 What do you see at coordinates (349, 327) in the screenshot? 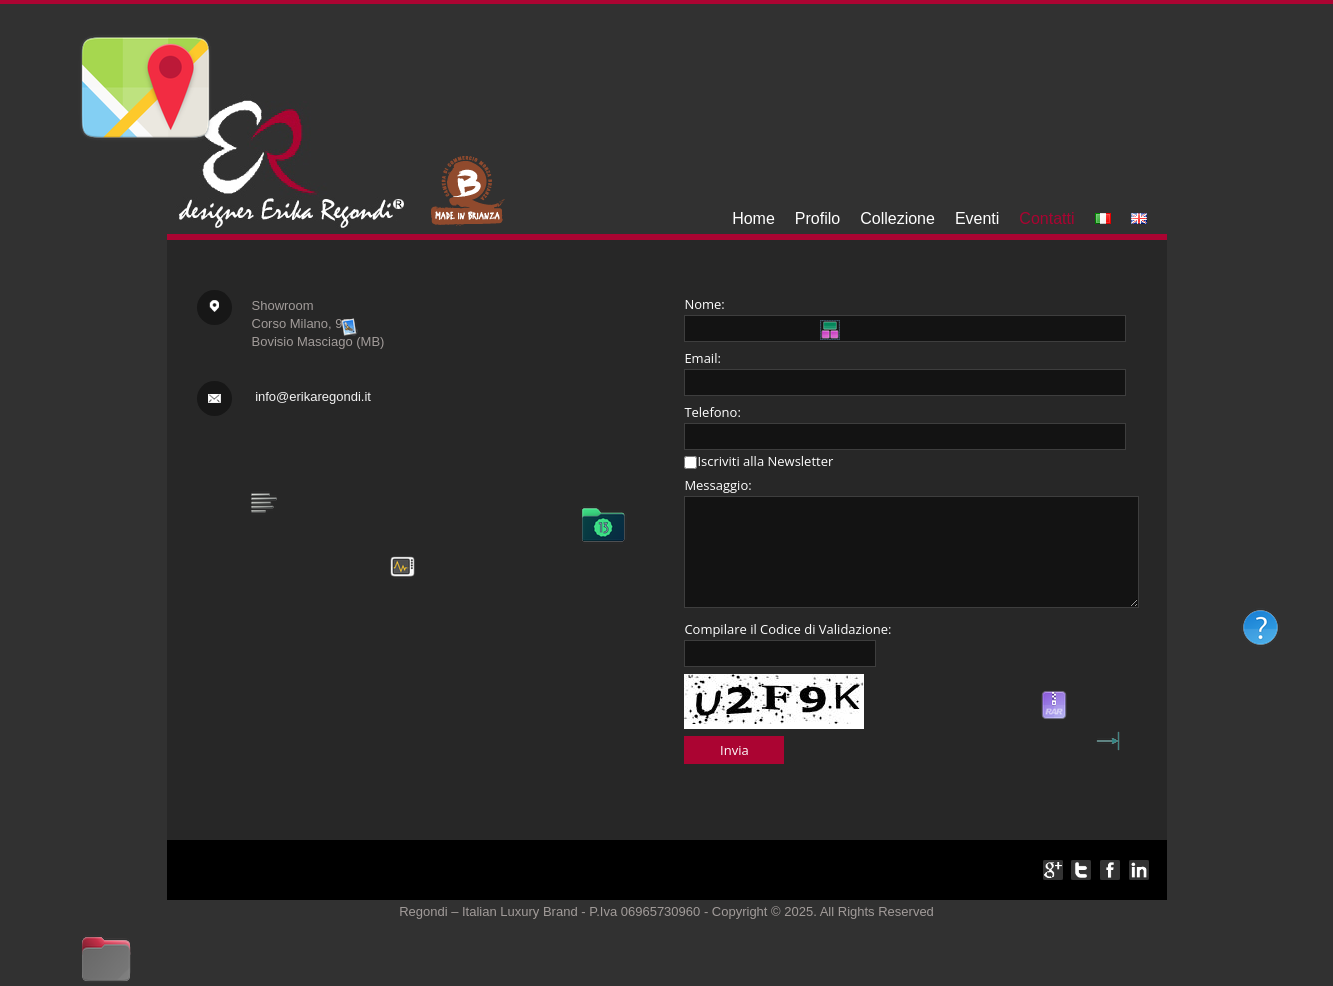
I see `share content via email` at bounding box center [349, 327].